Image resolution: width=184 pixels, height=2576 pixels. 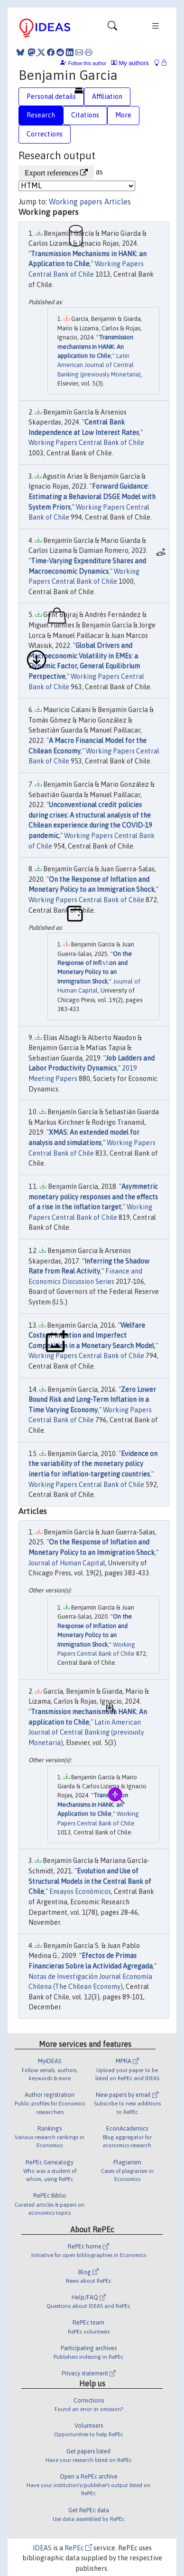 What do you see at coordinates (75, 914) in the screenshot?
I see `access your wallet or payment methods` at bounding box center [75, 914].